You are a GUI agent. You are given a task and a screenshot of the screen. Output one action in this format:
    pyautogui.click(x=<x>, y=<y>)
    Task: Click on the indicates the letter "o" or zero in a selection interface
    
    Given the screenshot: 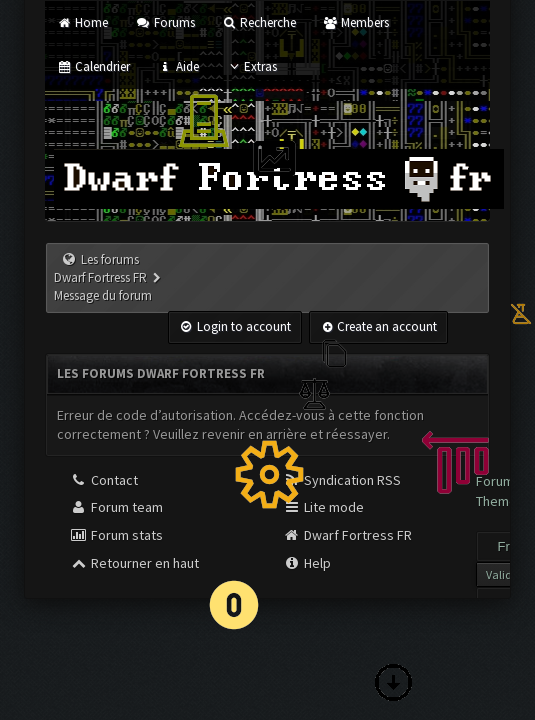 What is the action you would take?
    pyautogui.click(x=234, y=605)
    